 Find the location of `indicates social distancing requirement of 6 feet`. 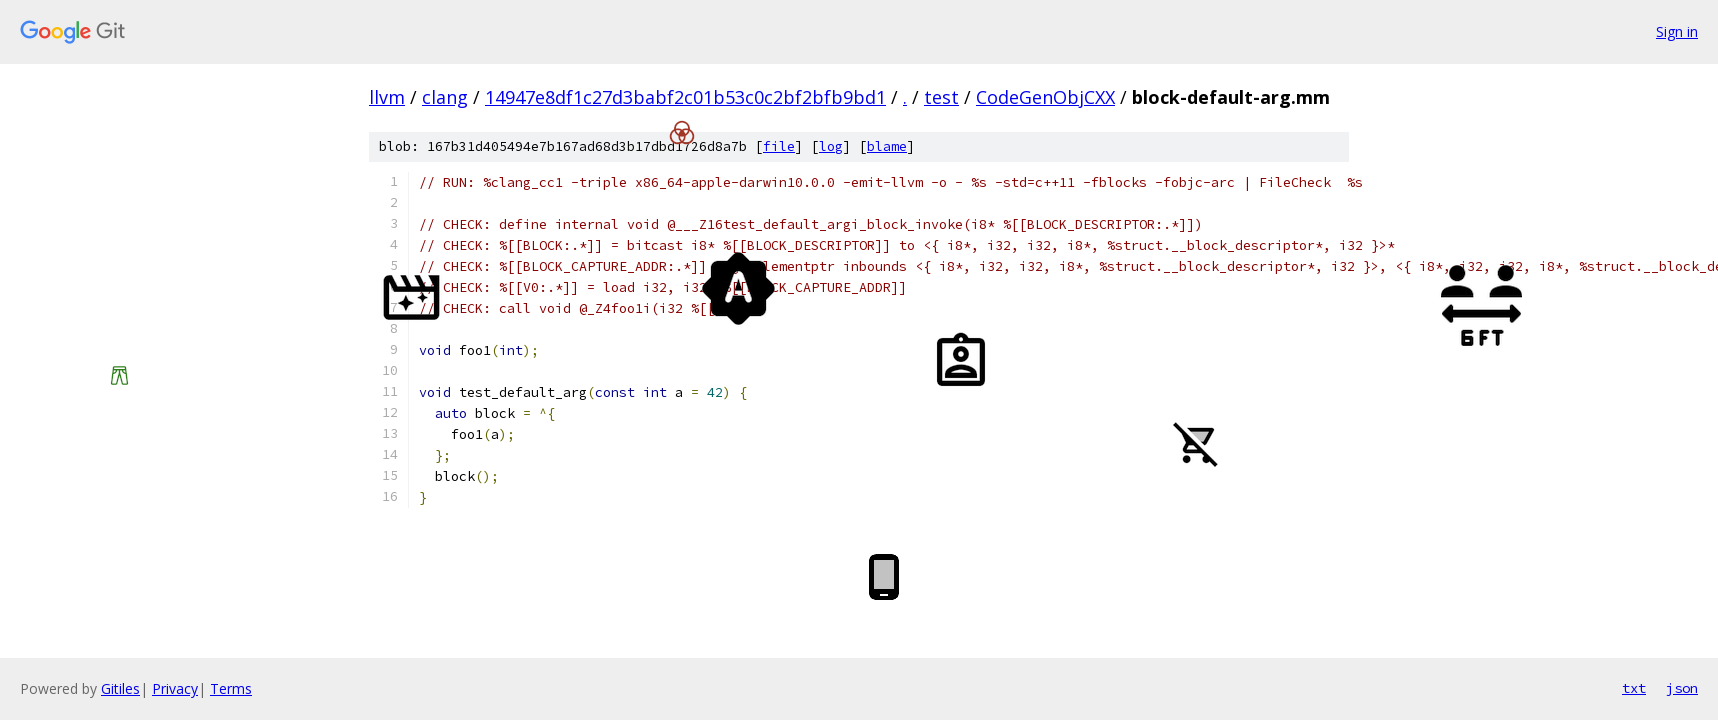

indicates social distancing requirement of 6 feet is located at coordinates (1481, 305).